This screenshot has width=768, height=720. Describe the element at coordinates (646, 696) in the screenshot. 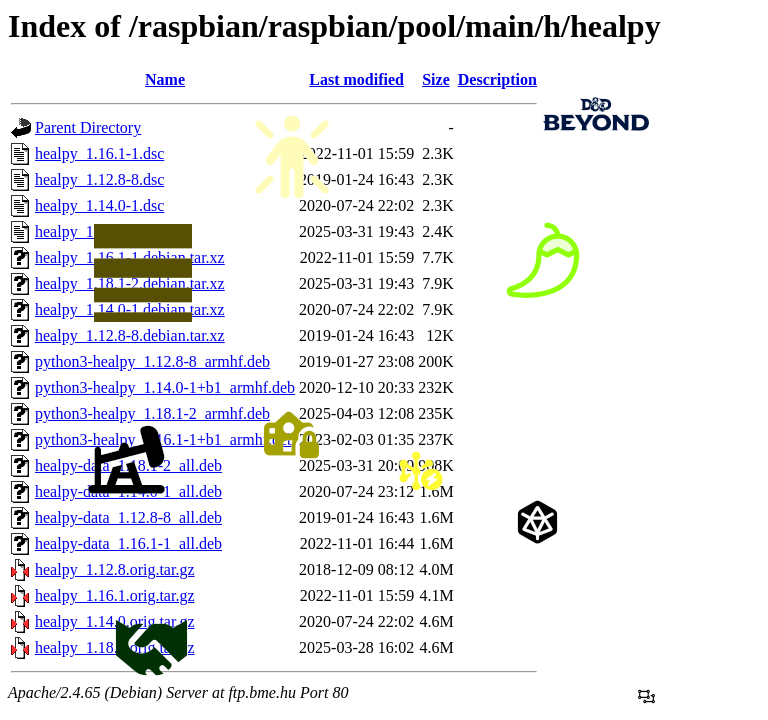

I see `ungroup selected objects` at that location.